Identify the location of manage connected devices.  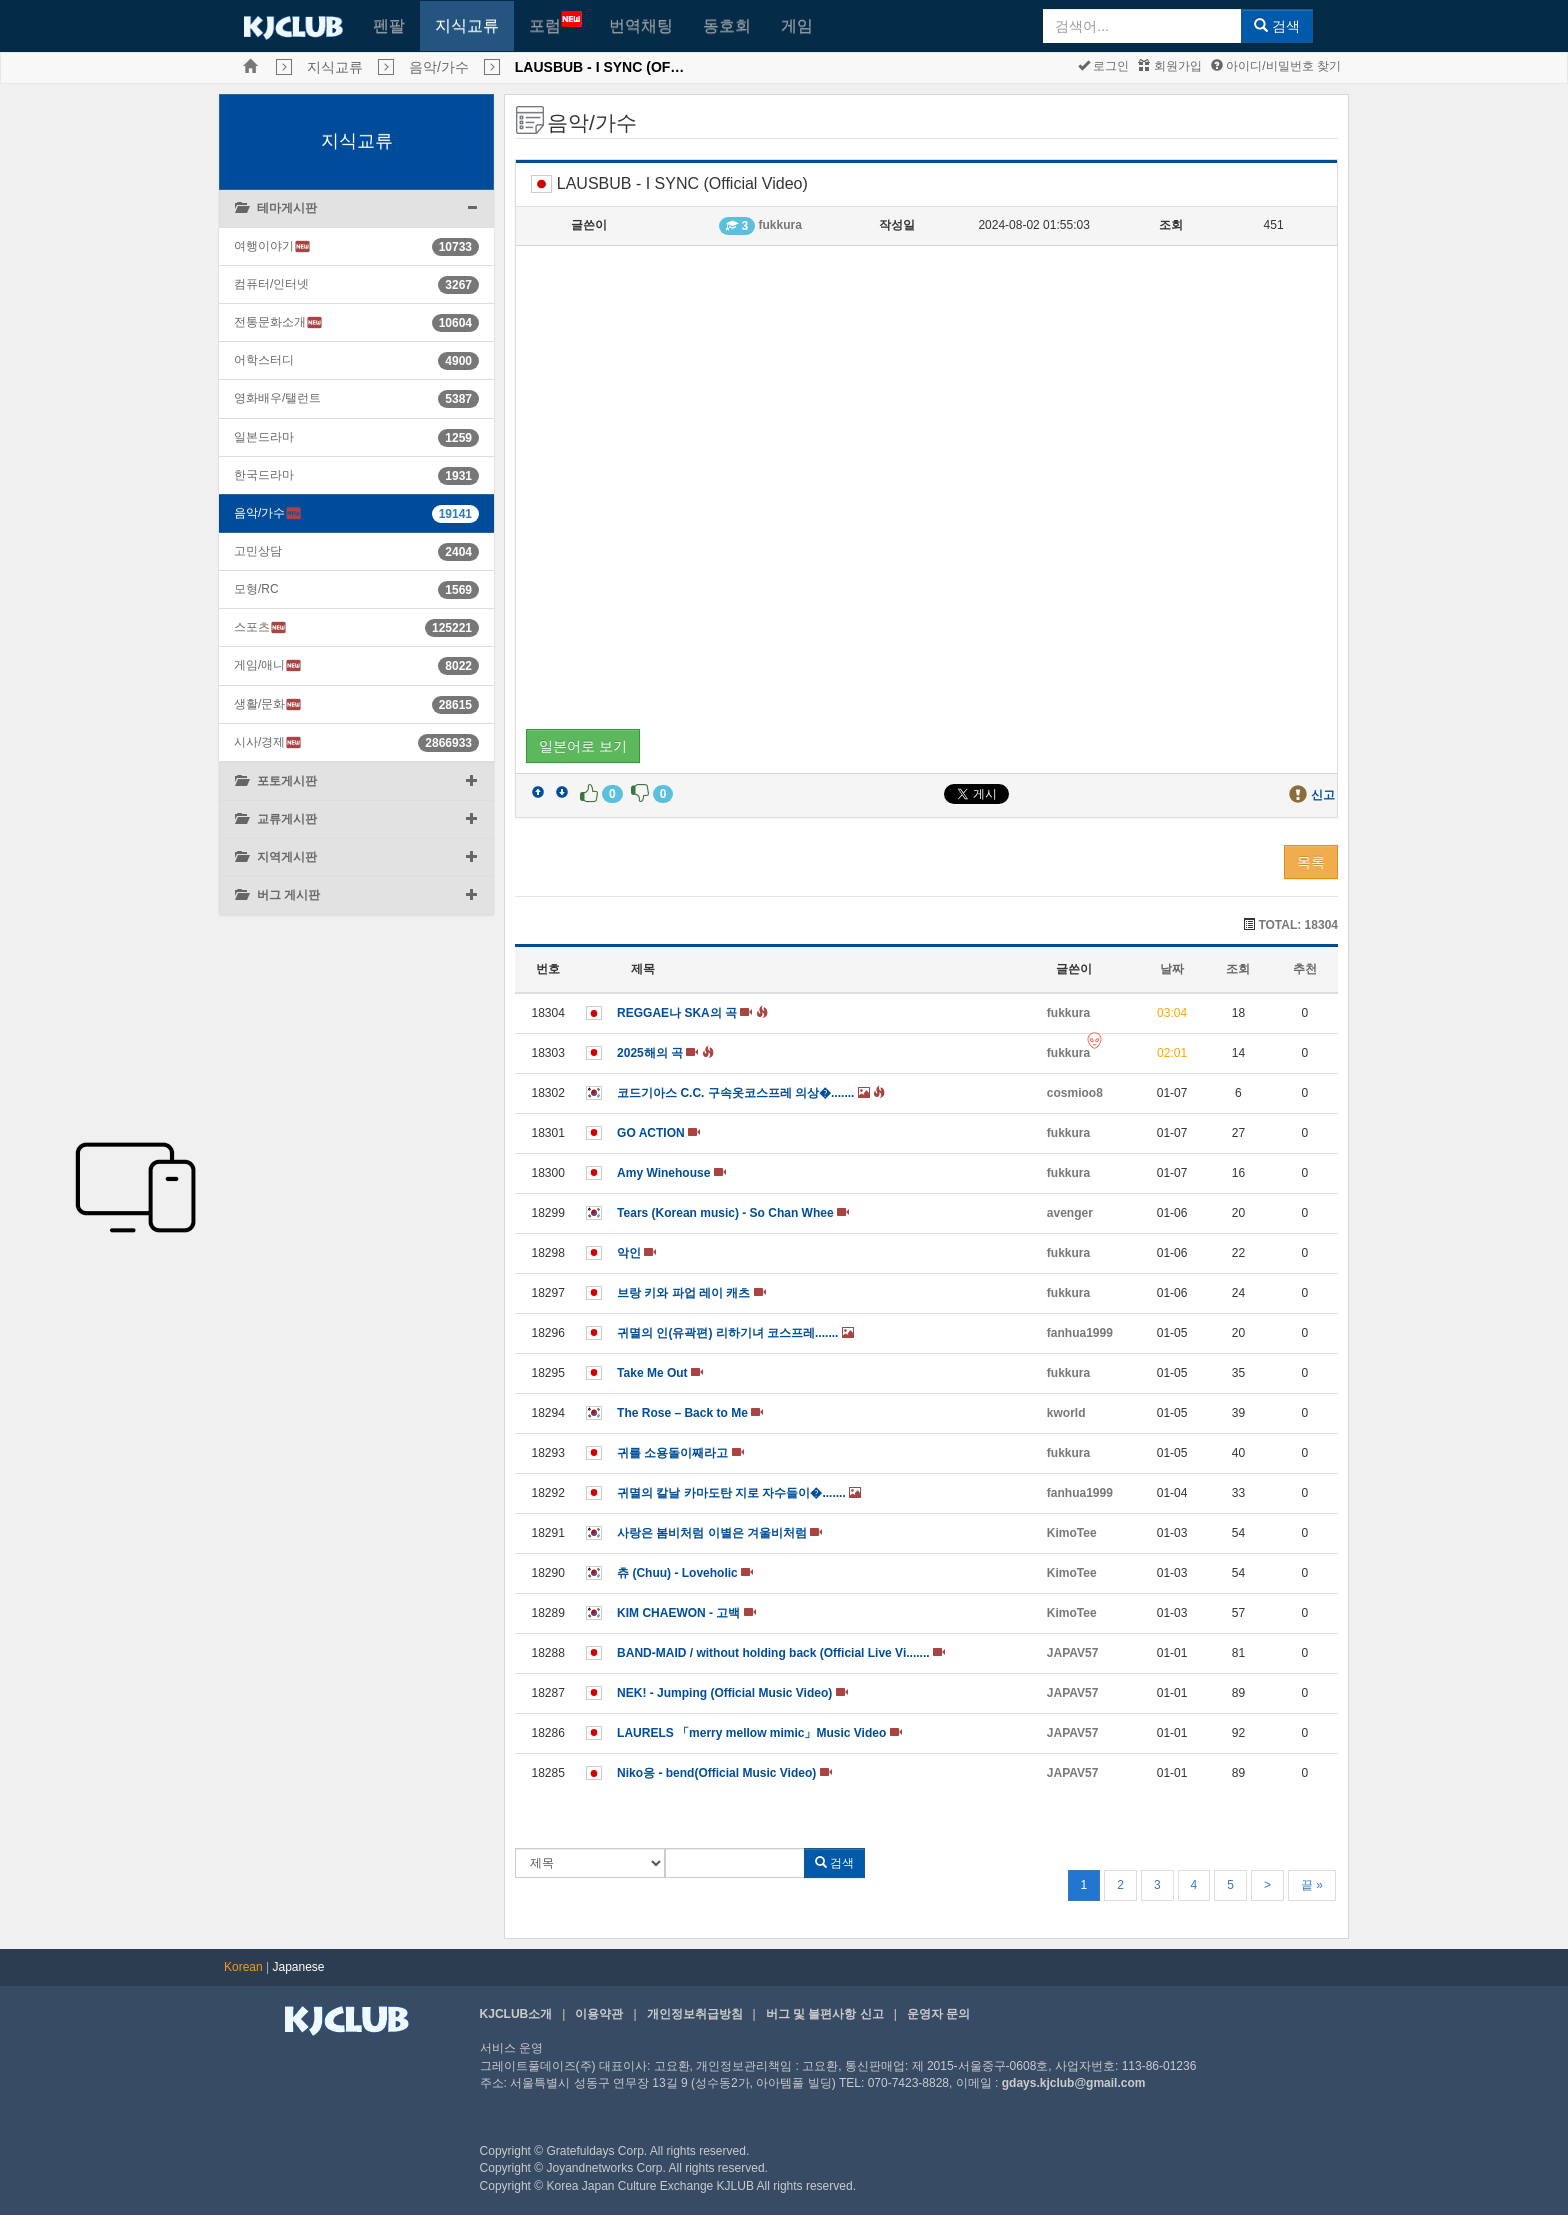
(133, 1187).